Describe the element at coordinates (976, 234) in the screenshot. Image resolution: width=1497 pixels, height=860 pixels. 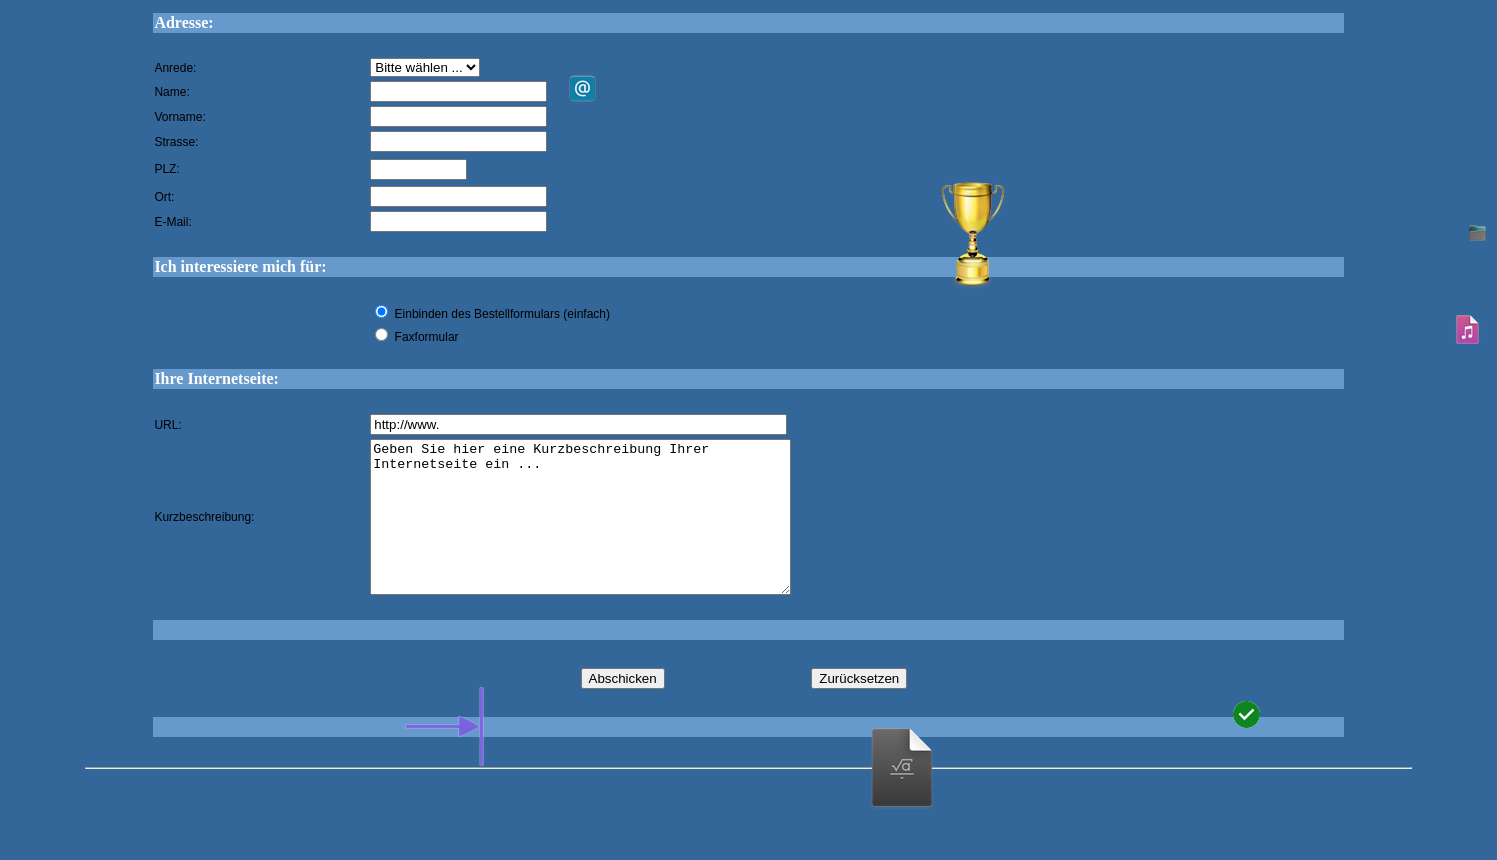
I see `indicates a gold-level achievement or first place ranking` at that location.